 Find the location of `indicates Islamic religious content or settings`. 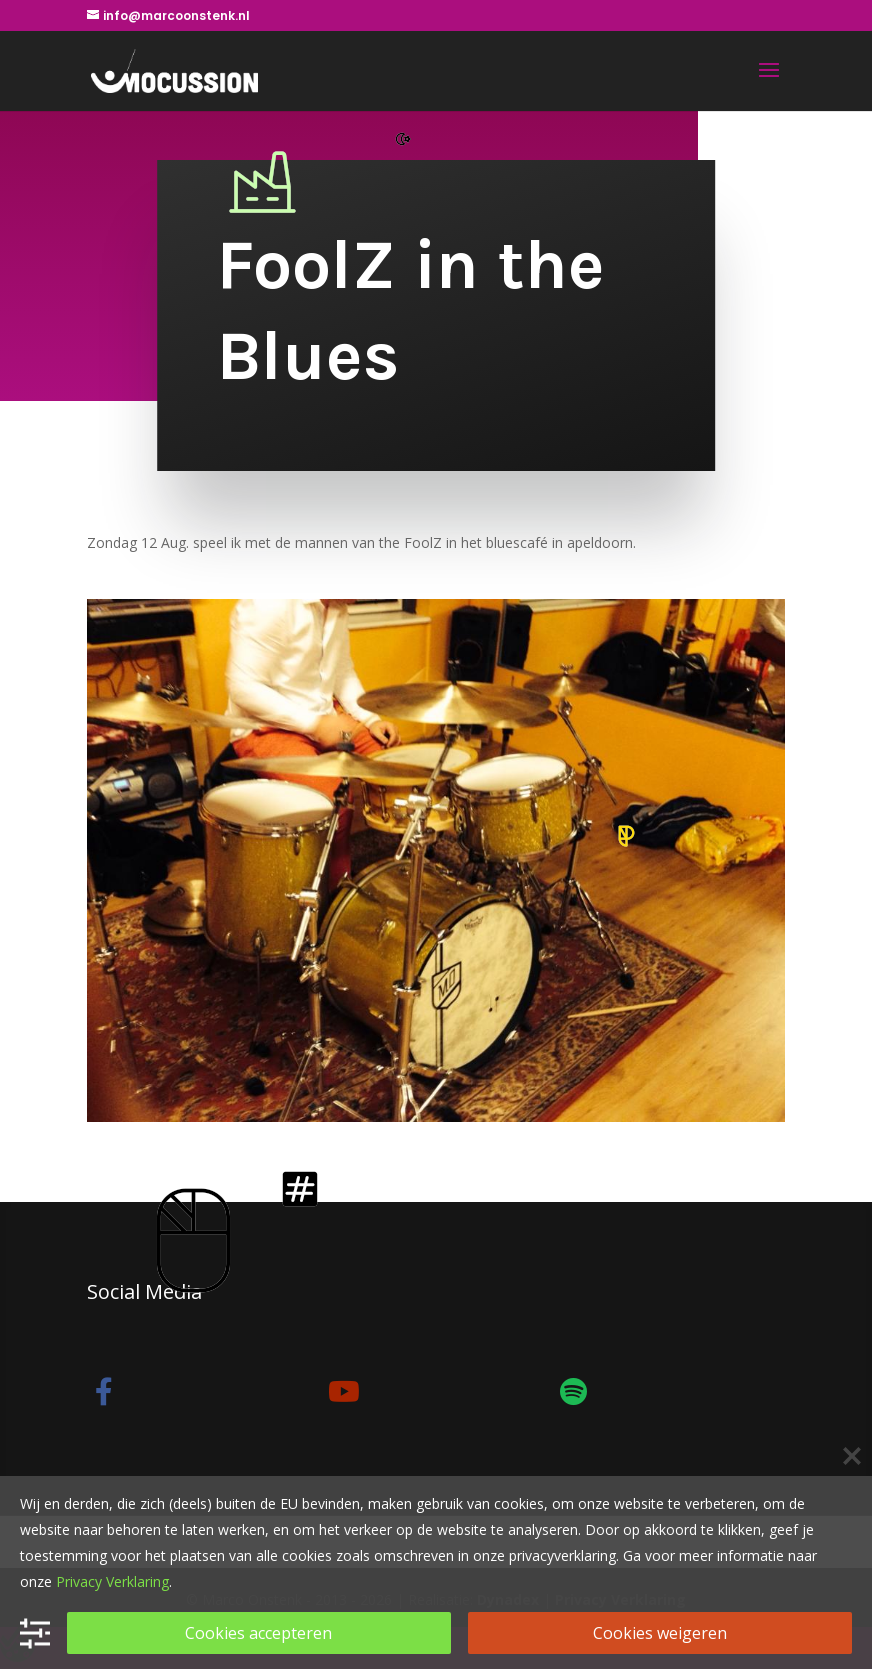

indicates Islamic religious content or settings is located at coordinates (403, 139).